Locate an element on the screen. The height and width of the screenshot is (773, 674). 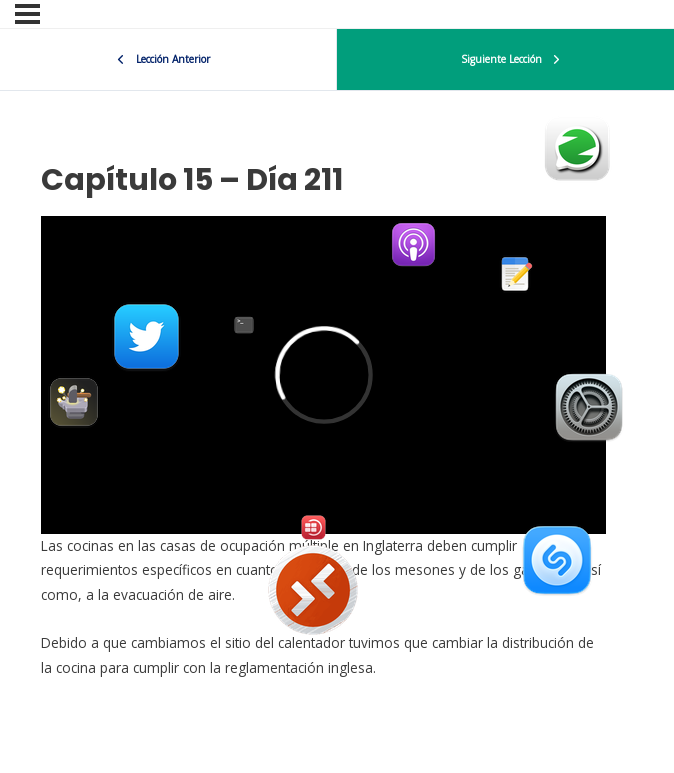
open tweetdeck app is located at coordinates (146, 336).